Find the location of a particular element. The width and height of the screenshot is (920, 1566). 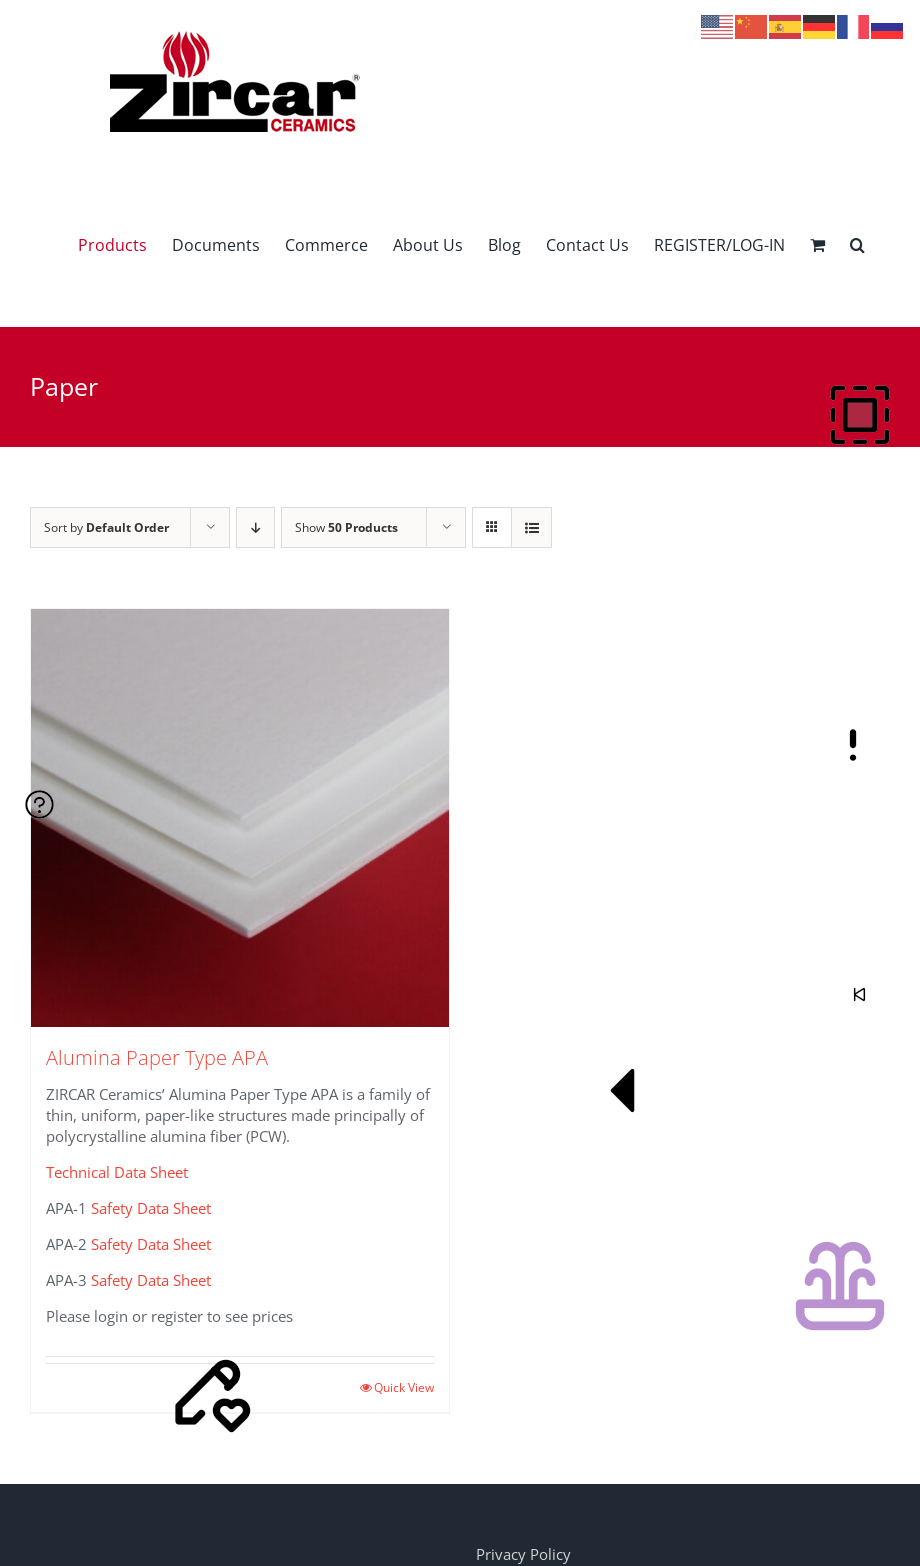

select all items in the current view is located at coordinates (860, 415).